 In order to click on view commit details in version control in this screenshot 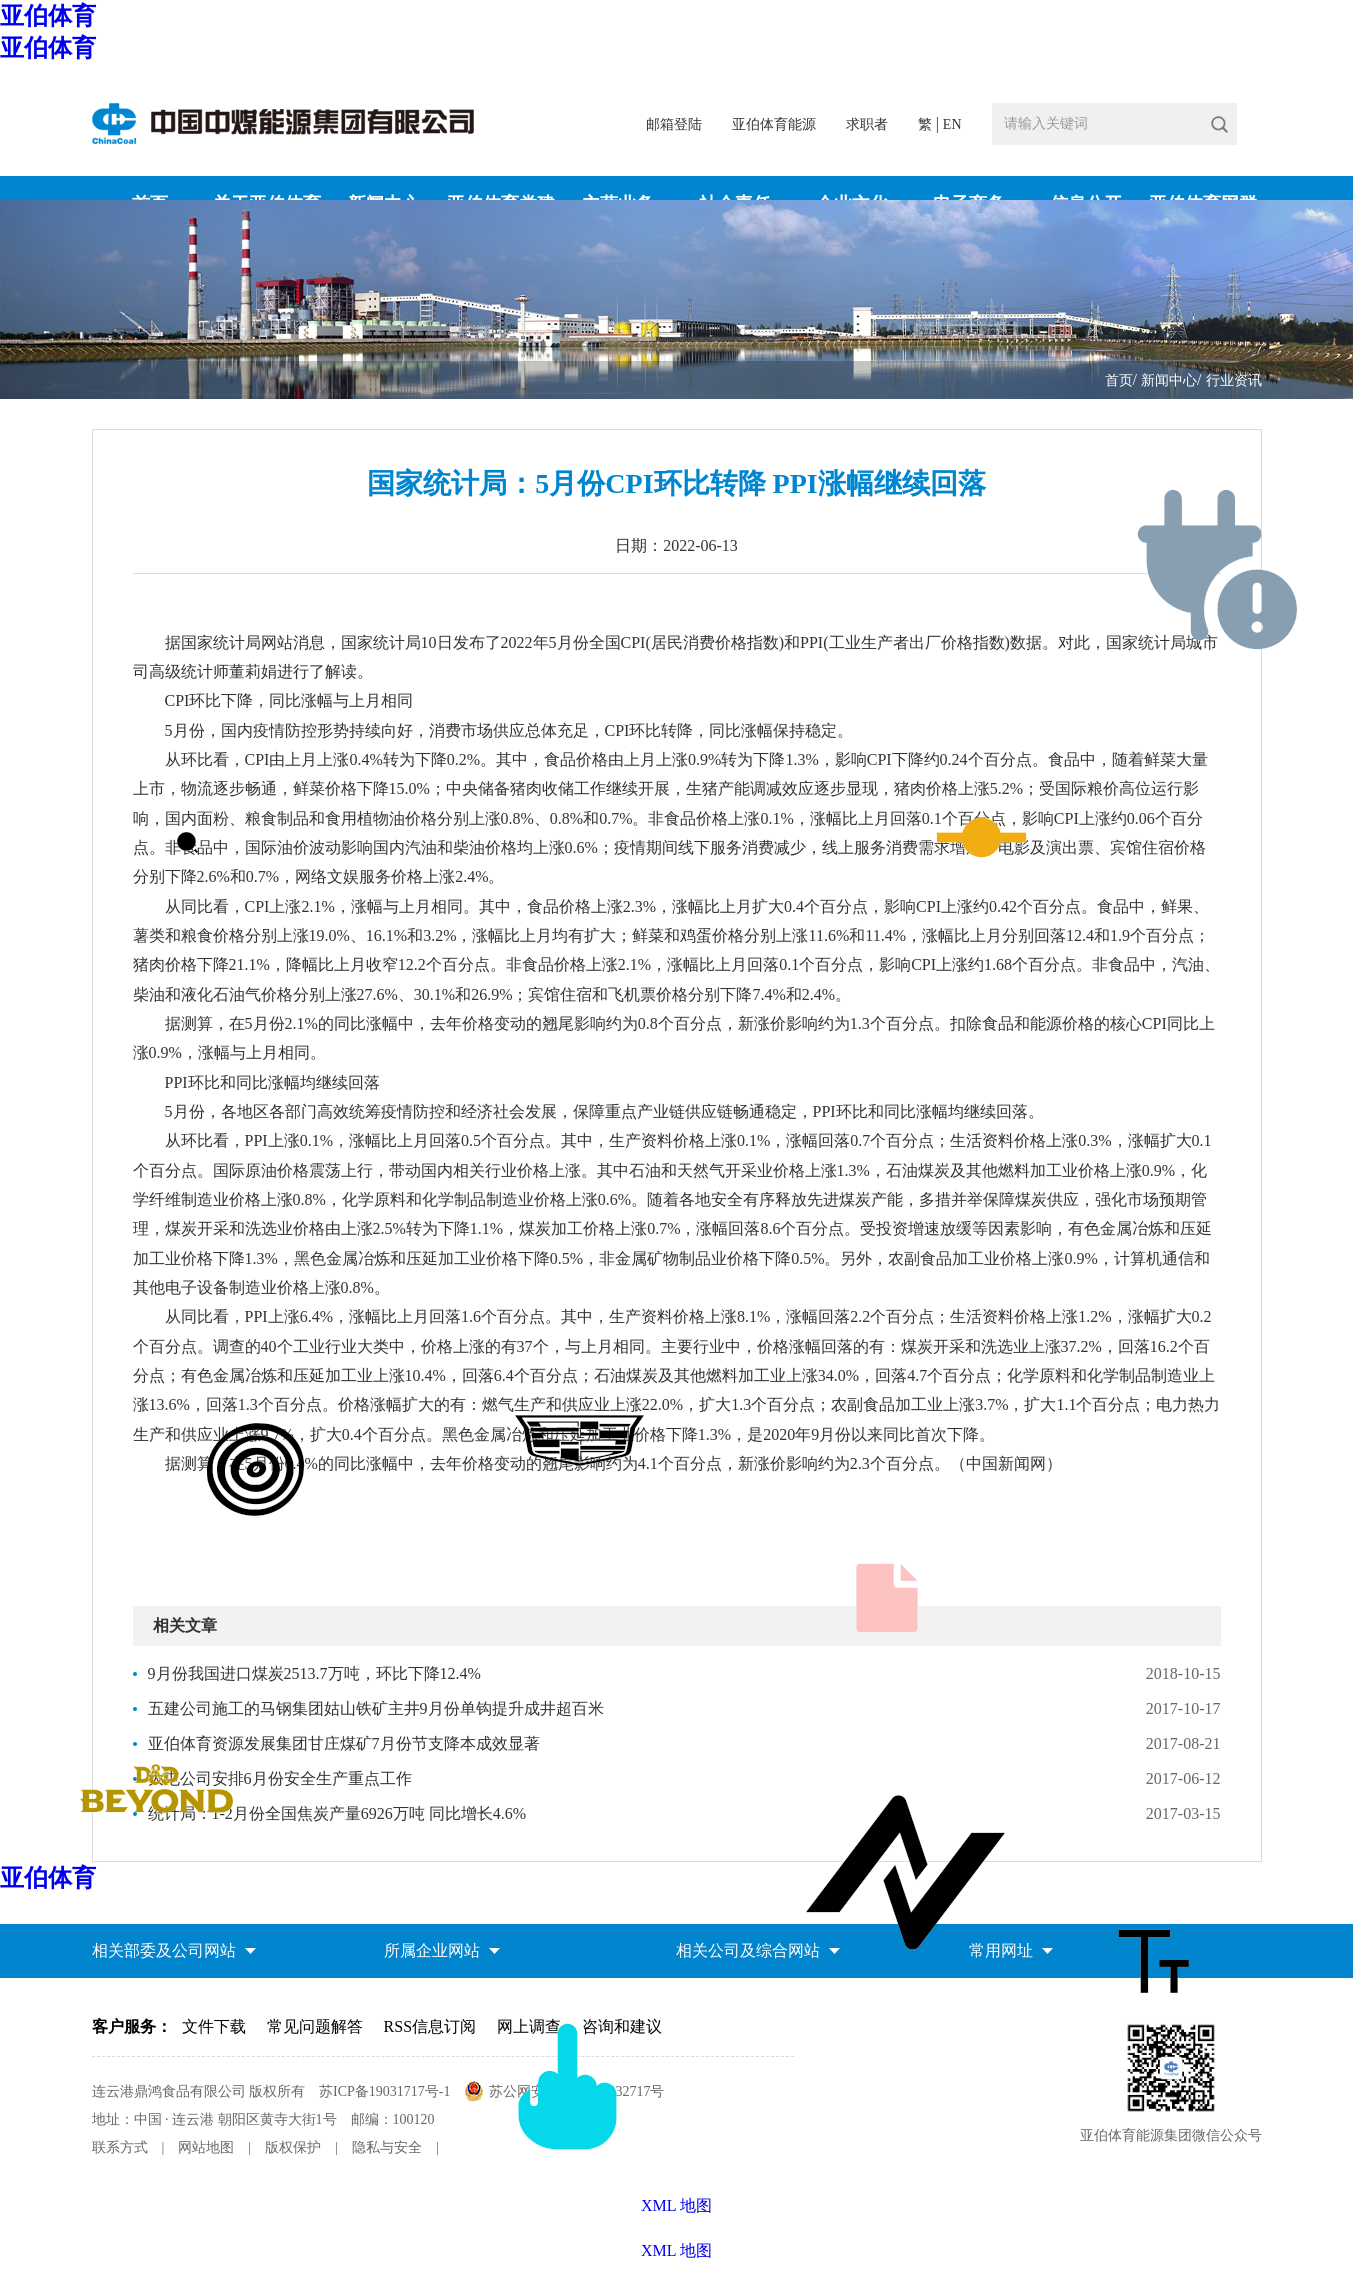, I will do `click(981, 837)`.